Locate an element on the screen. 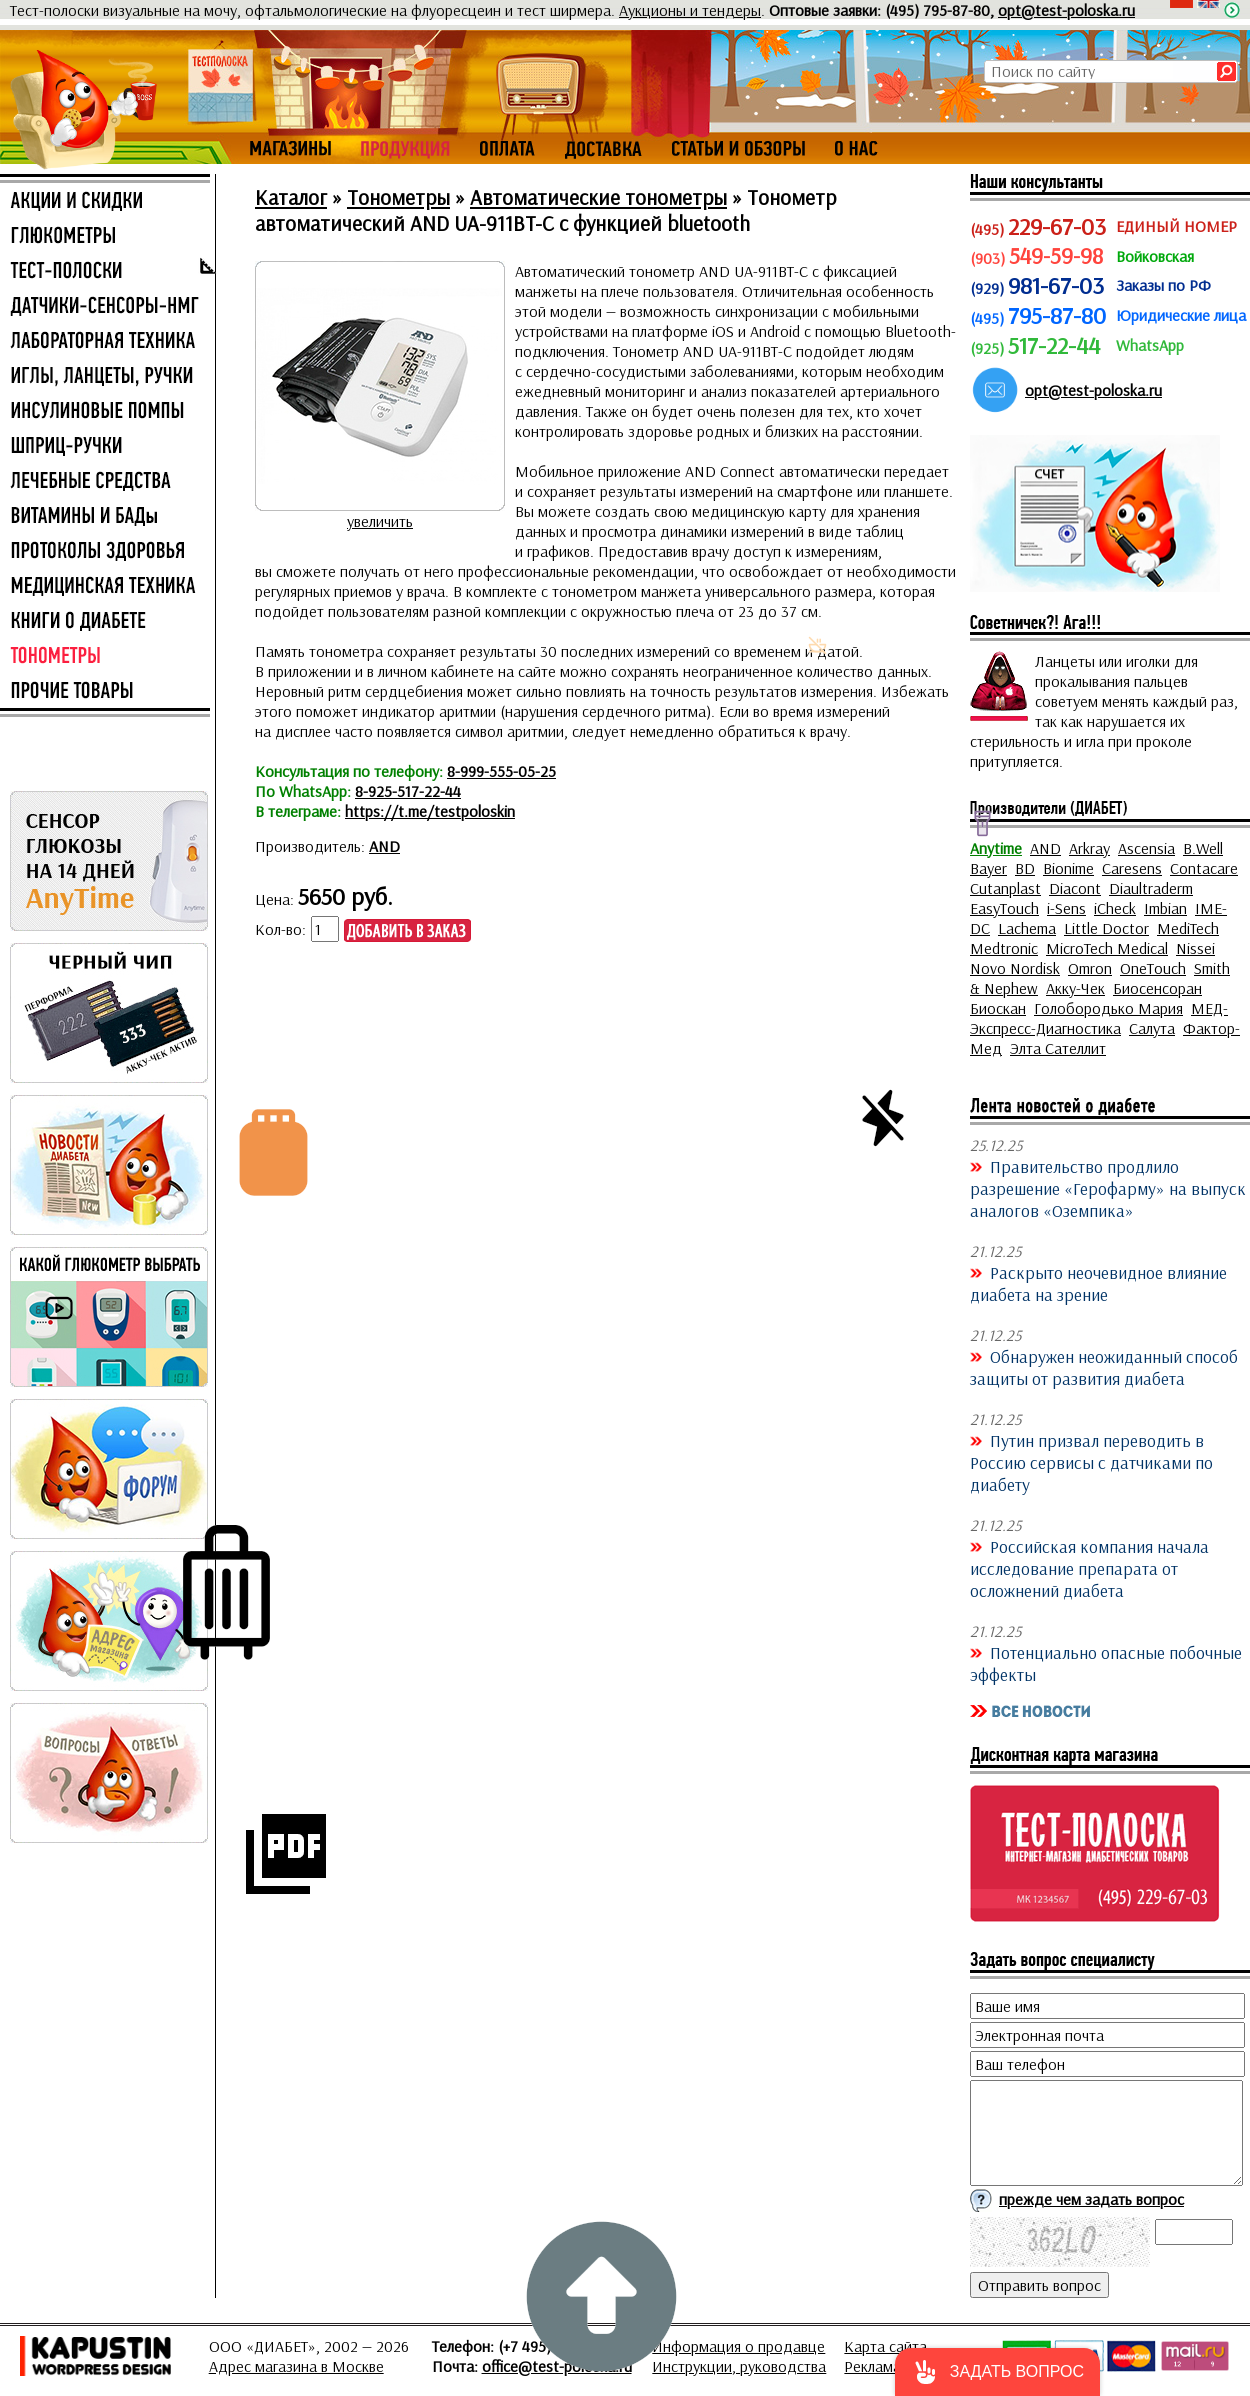 The height and width of the screenshot is (2396, 1250). toggle flashlight on/off is located at coordinates (982, 823).